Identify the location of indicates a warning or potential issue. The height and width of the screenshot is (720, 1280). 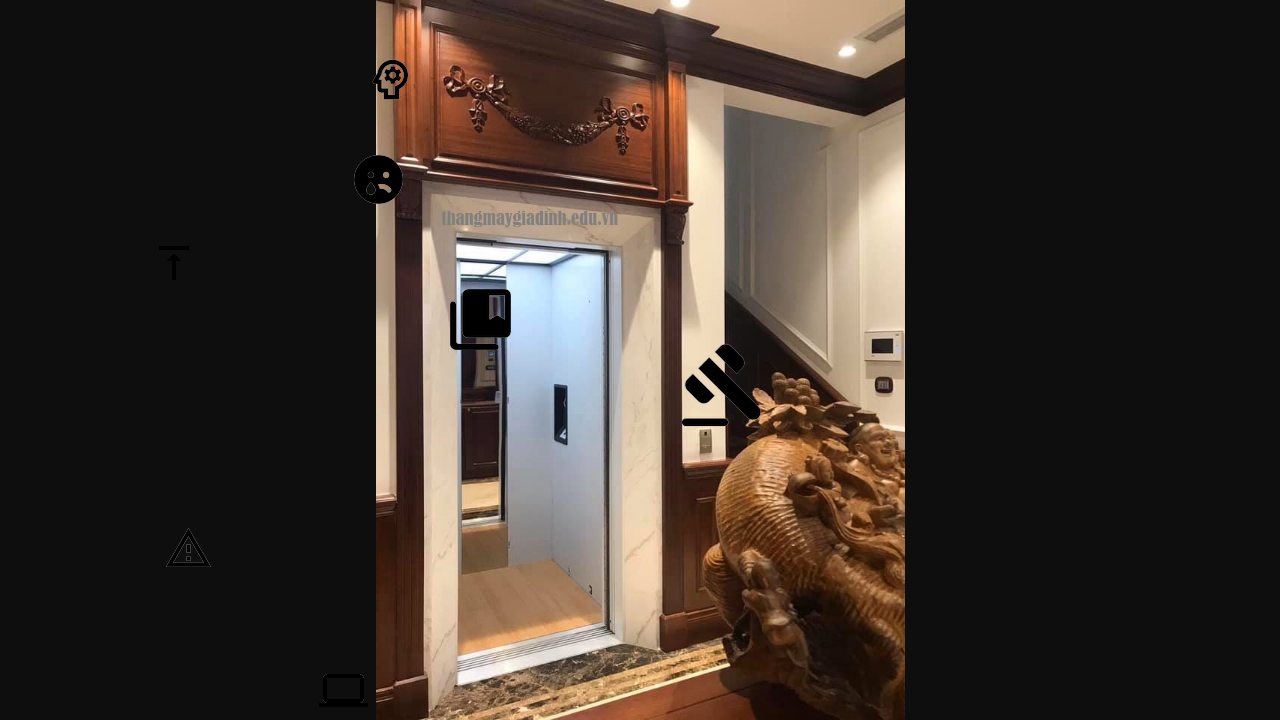
(188, 548).